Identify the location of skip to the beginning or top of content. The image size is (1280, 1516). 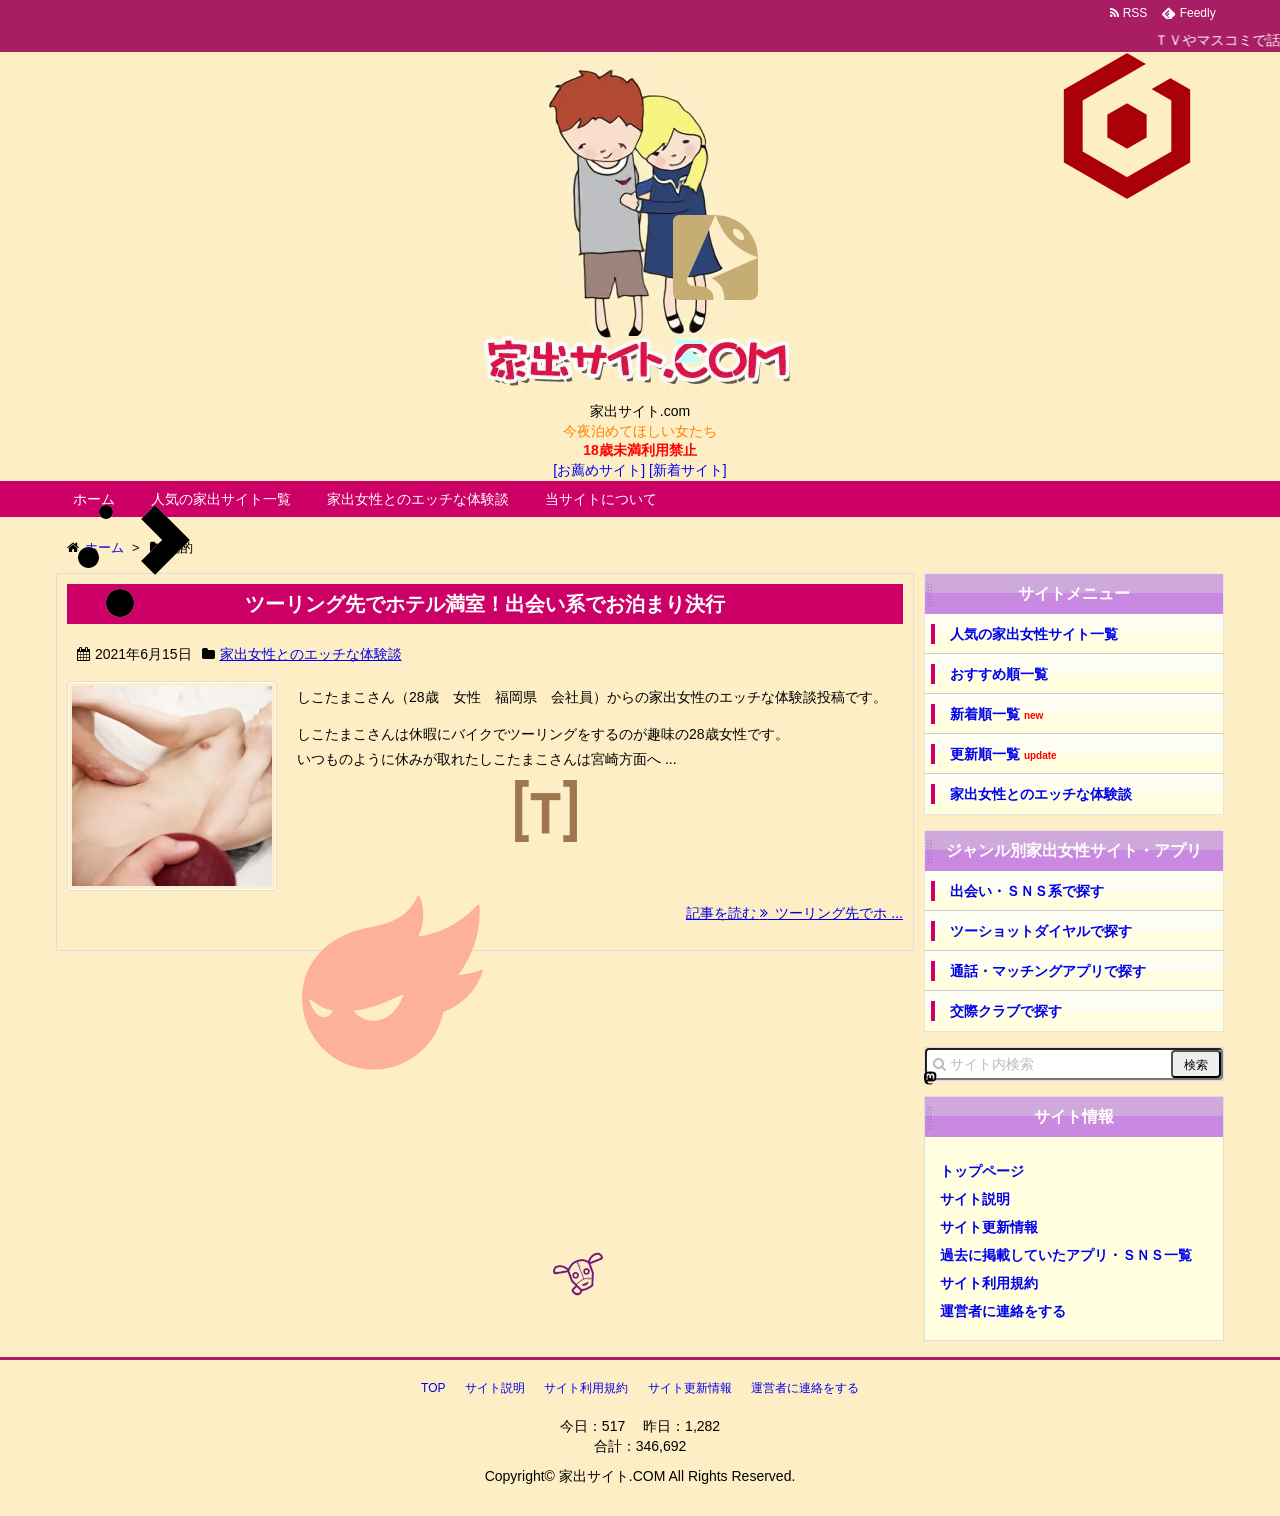
(689, 351).